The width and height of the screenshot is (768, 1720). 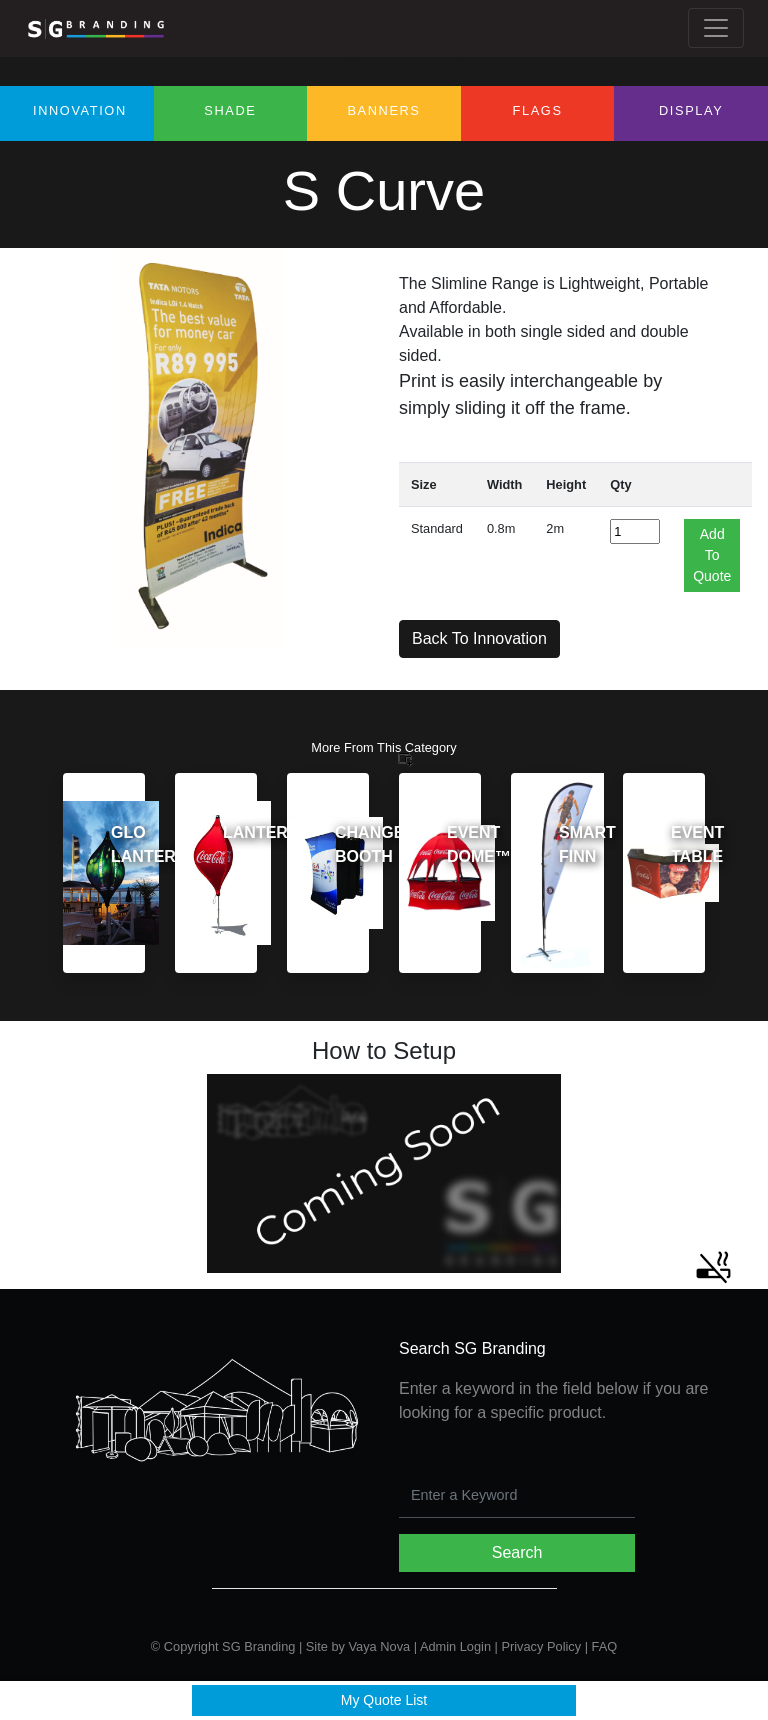 What do you see at coordinates (713, 1268) in the screenshot?
I see `no smoking area indicator` at bounding box center [713, 1268].